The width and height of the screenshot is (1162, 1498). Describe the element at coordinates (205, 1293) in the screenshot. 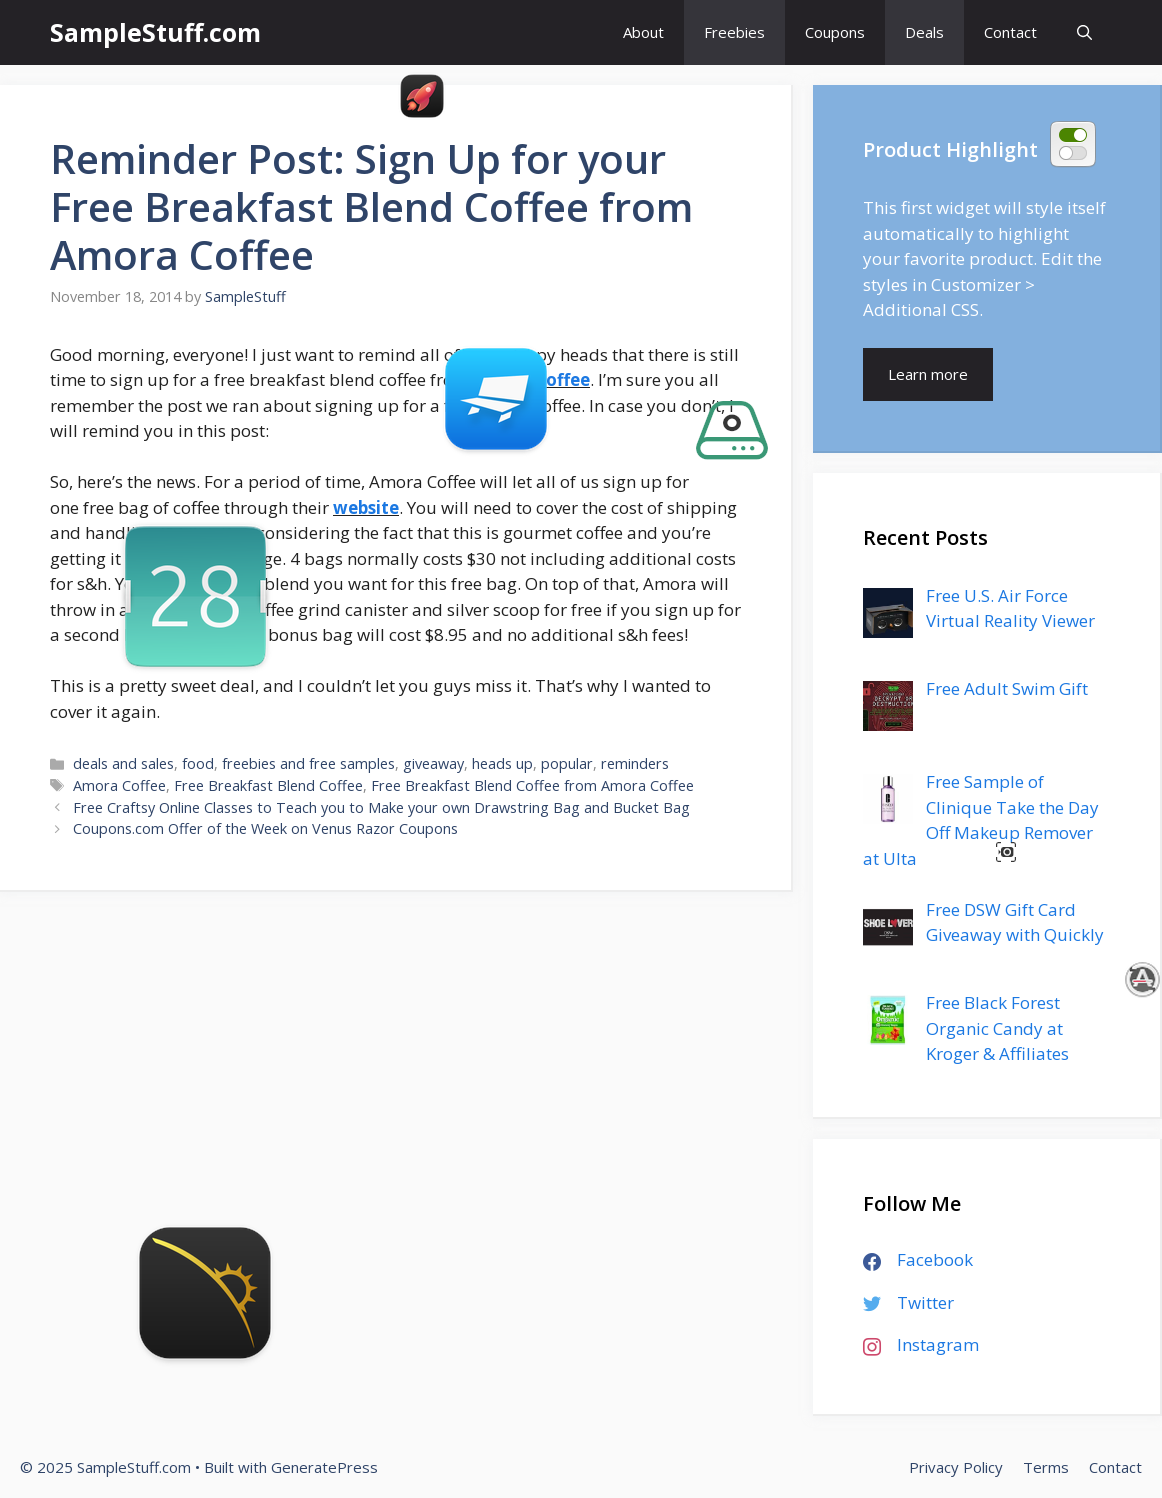

I see `launch the starbound game` at that location.